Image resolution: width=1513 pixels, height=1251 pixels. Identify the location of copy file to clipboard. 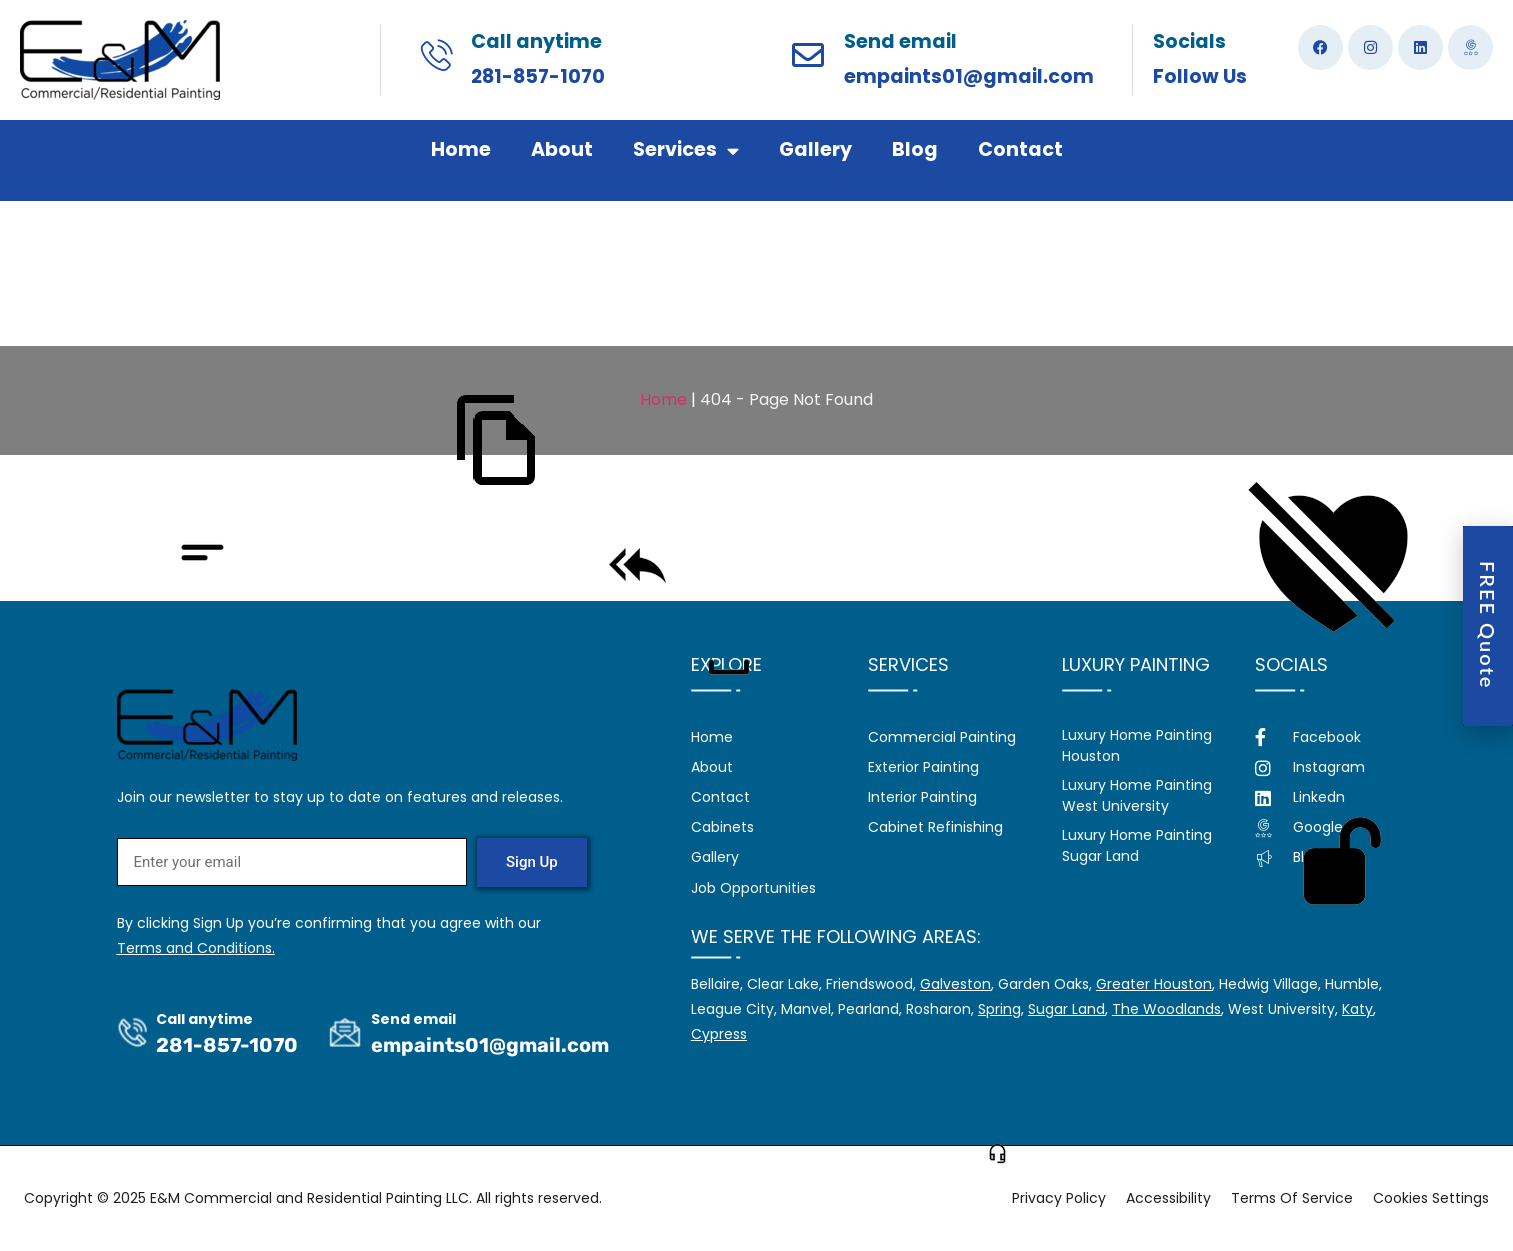
(498, 440).